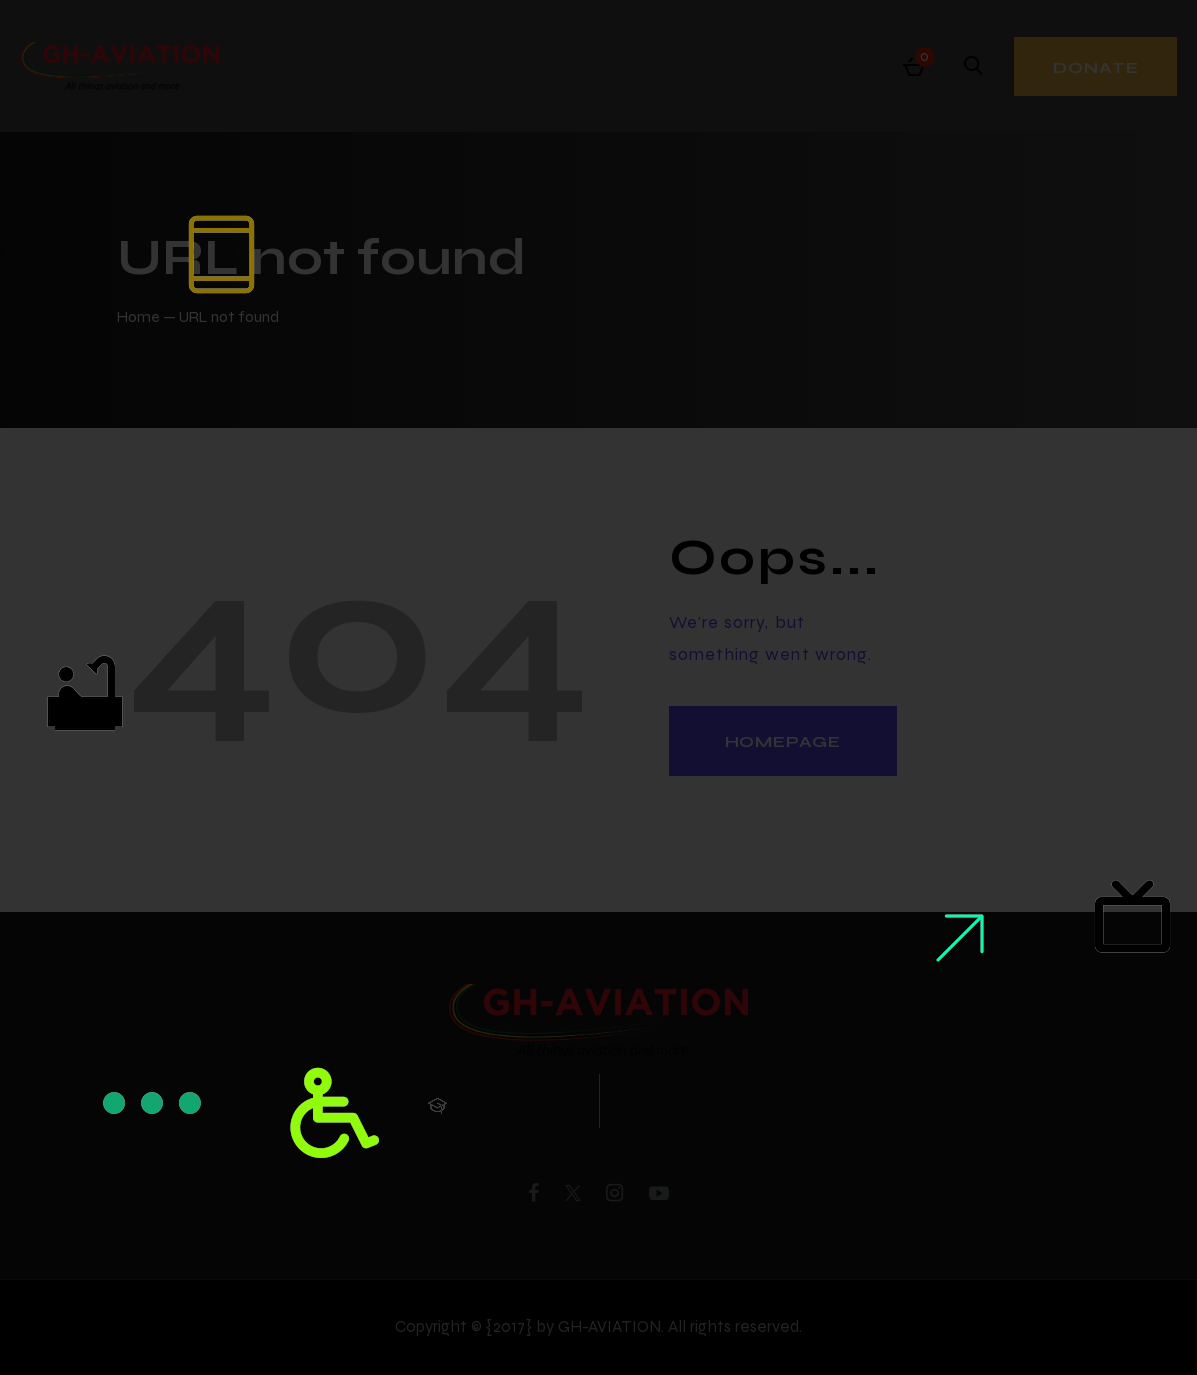  Describe the element at coordinates (960, 938) in the screenshot. I see `open link in new tab or window` at that location.